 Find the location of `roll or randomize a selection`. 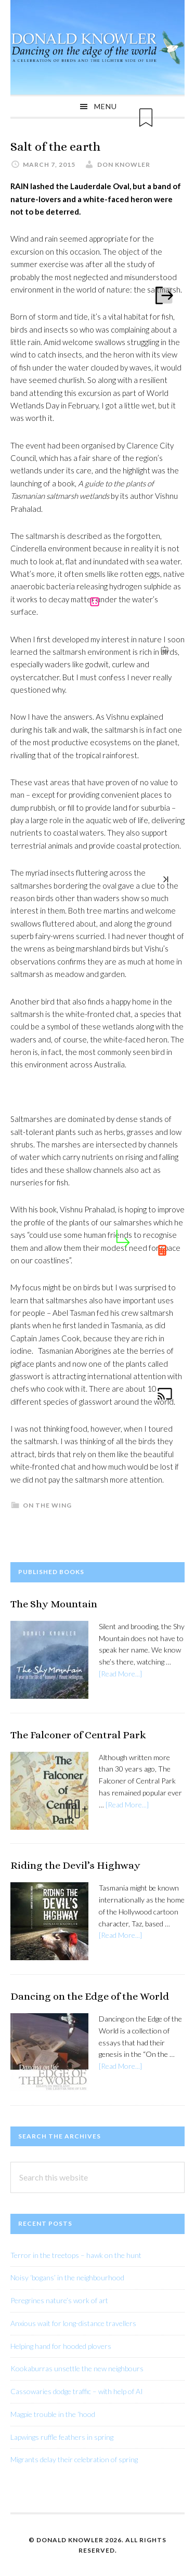

roll or randomize a selection is located at coordinates (95, 602).